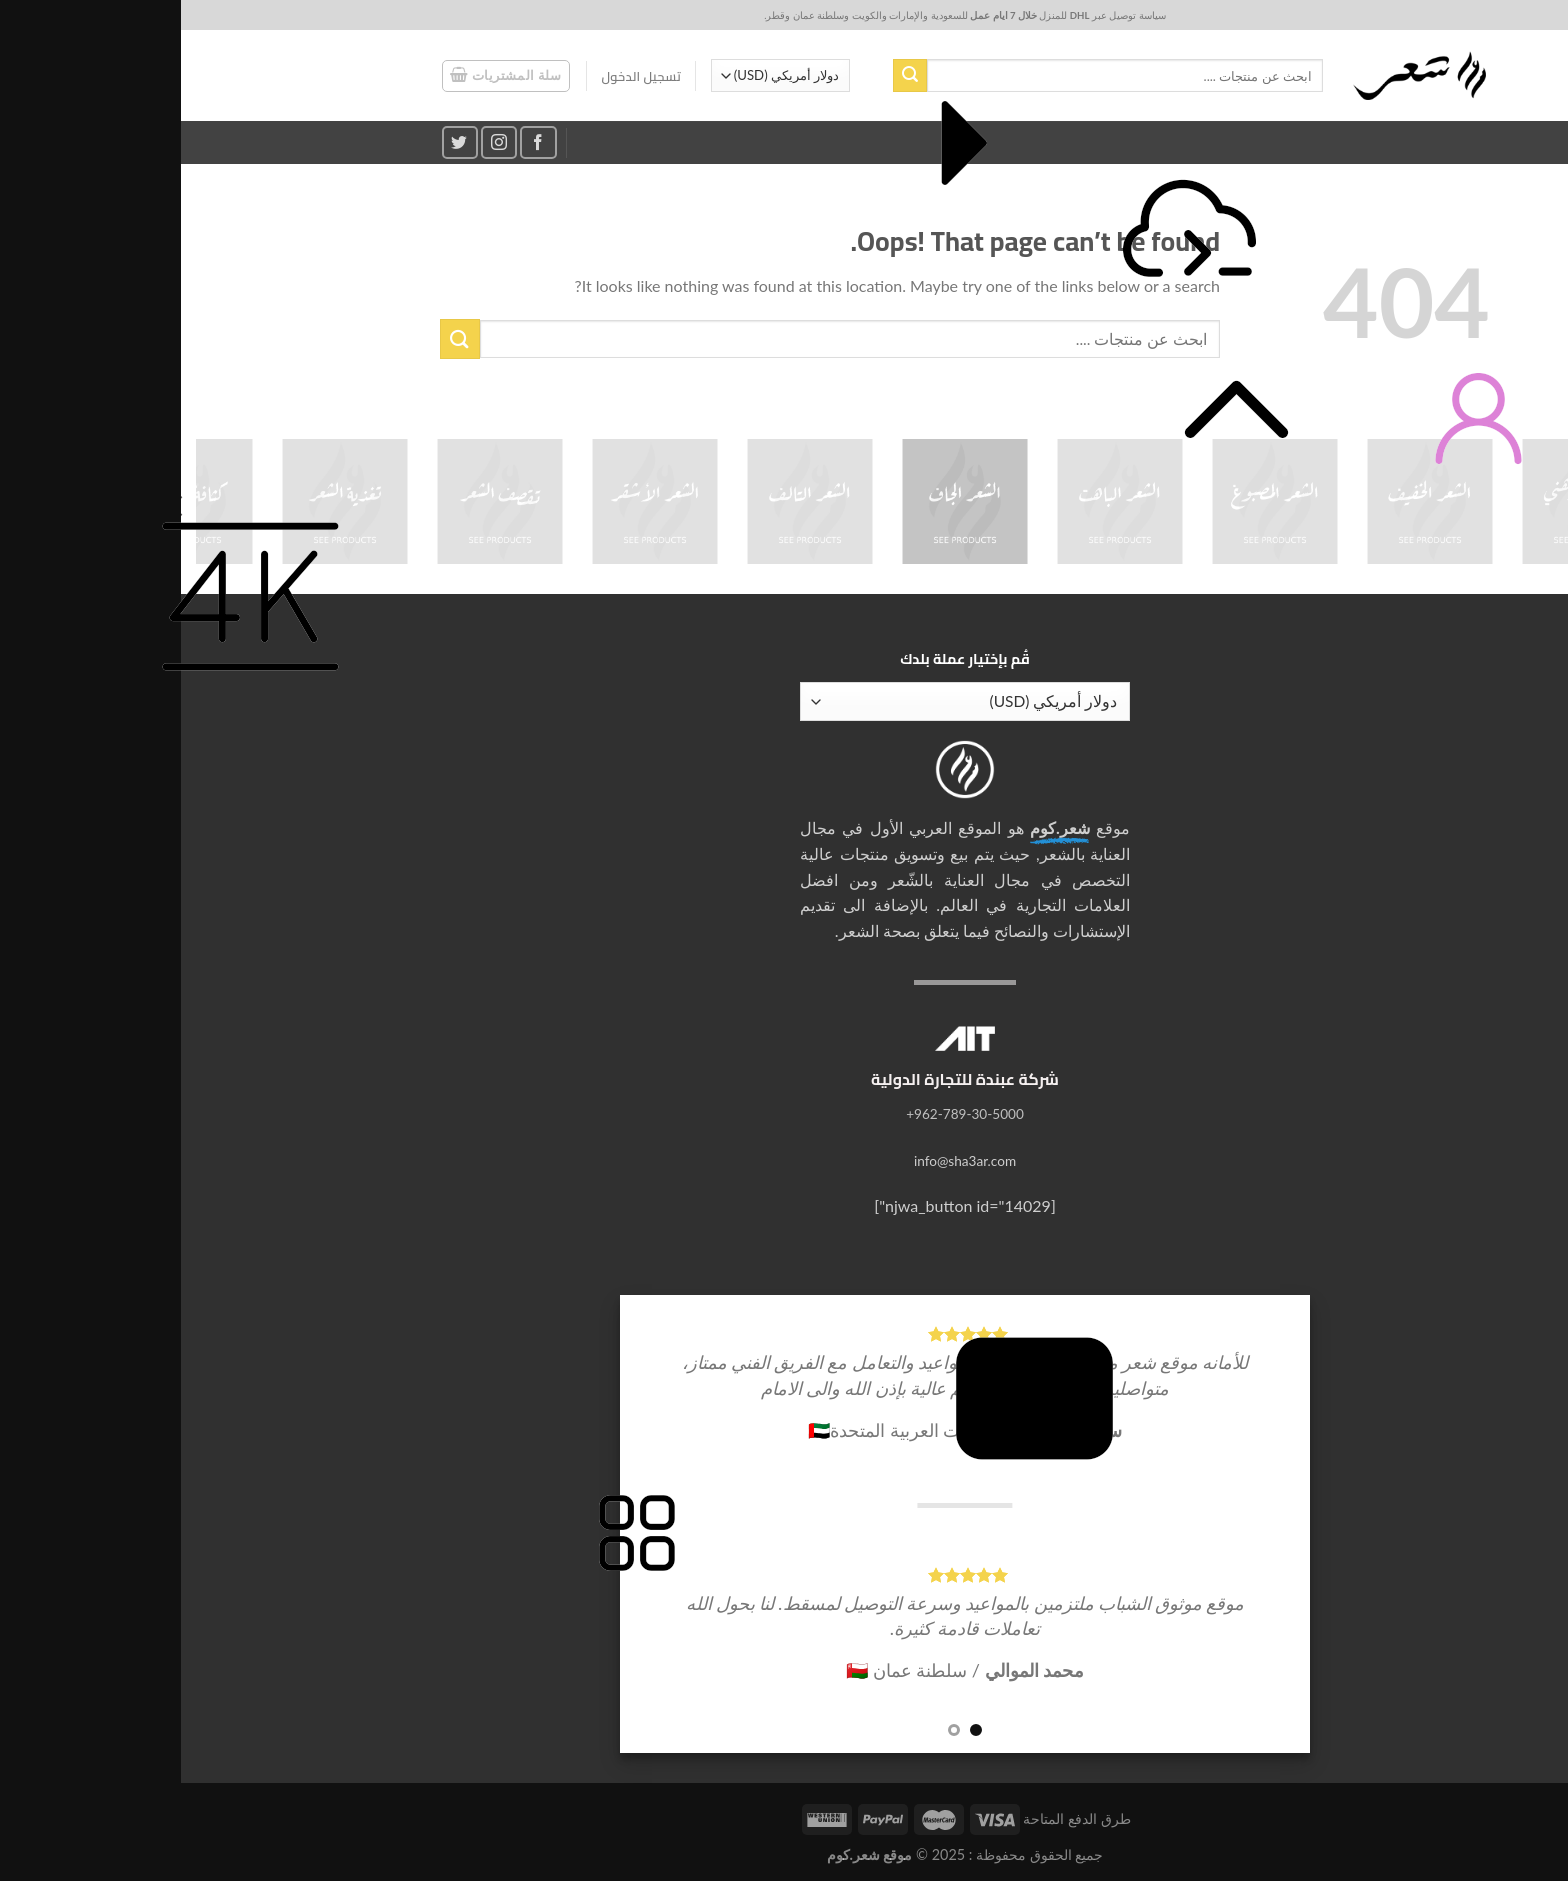  I want to click on indicates 4K video resolution available, so click(250, 596).